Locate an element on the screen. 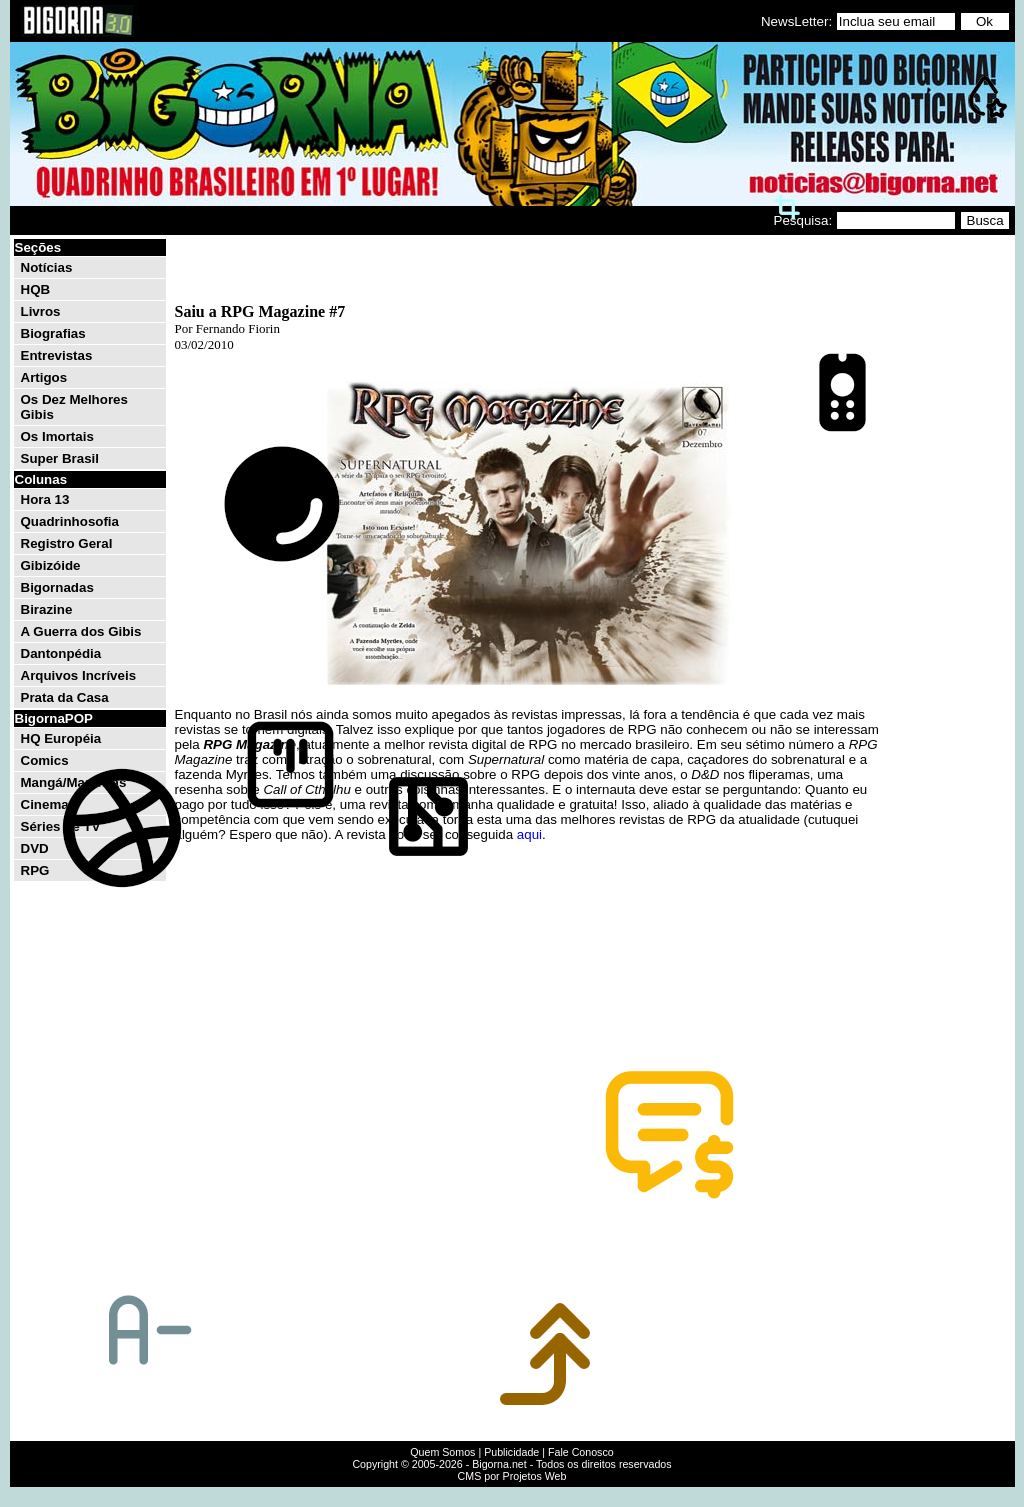 This screenshot has width=1024, height=1507. move item to top of list is located at coordinates (548, 1357).